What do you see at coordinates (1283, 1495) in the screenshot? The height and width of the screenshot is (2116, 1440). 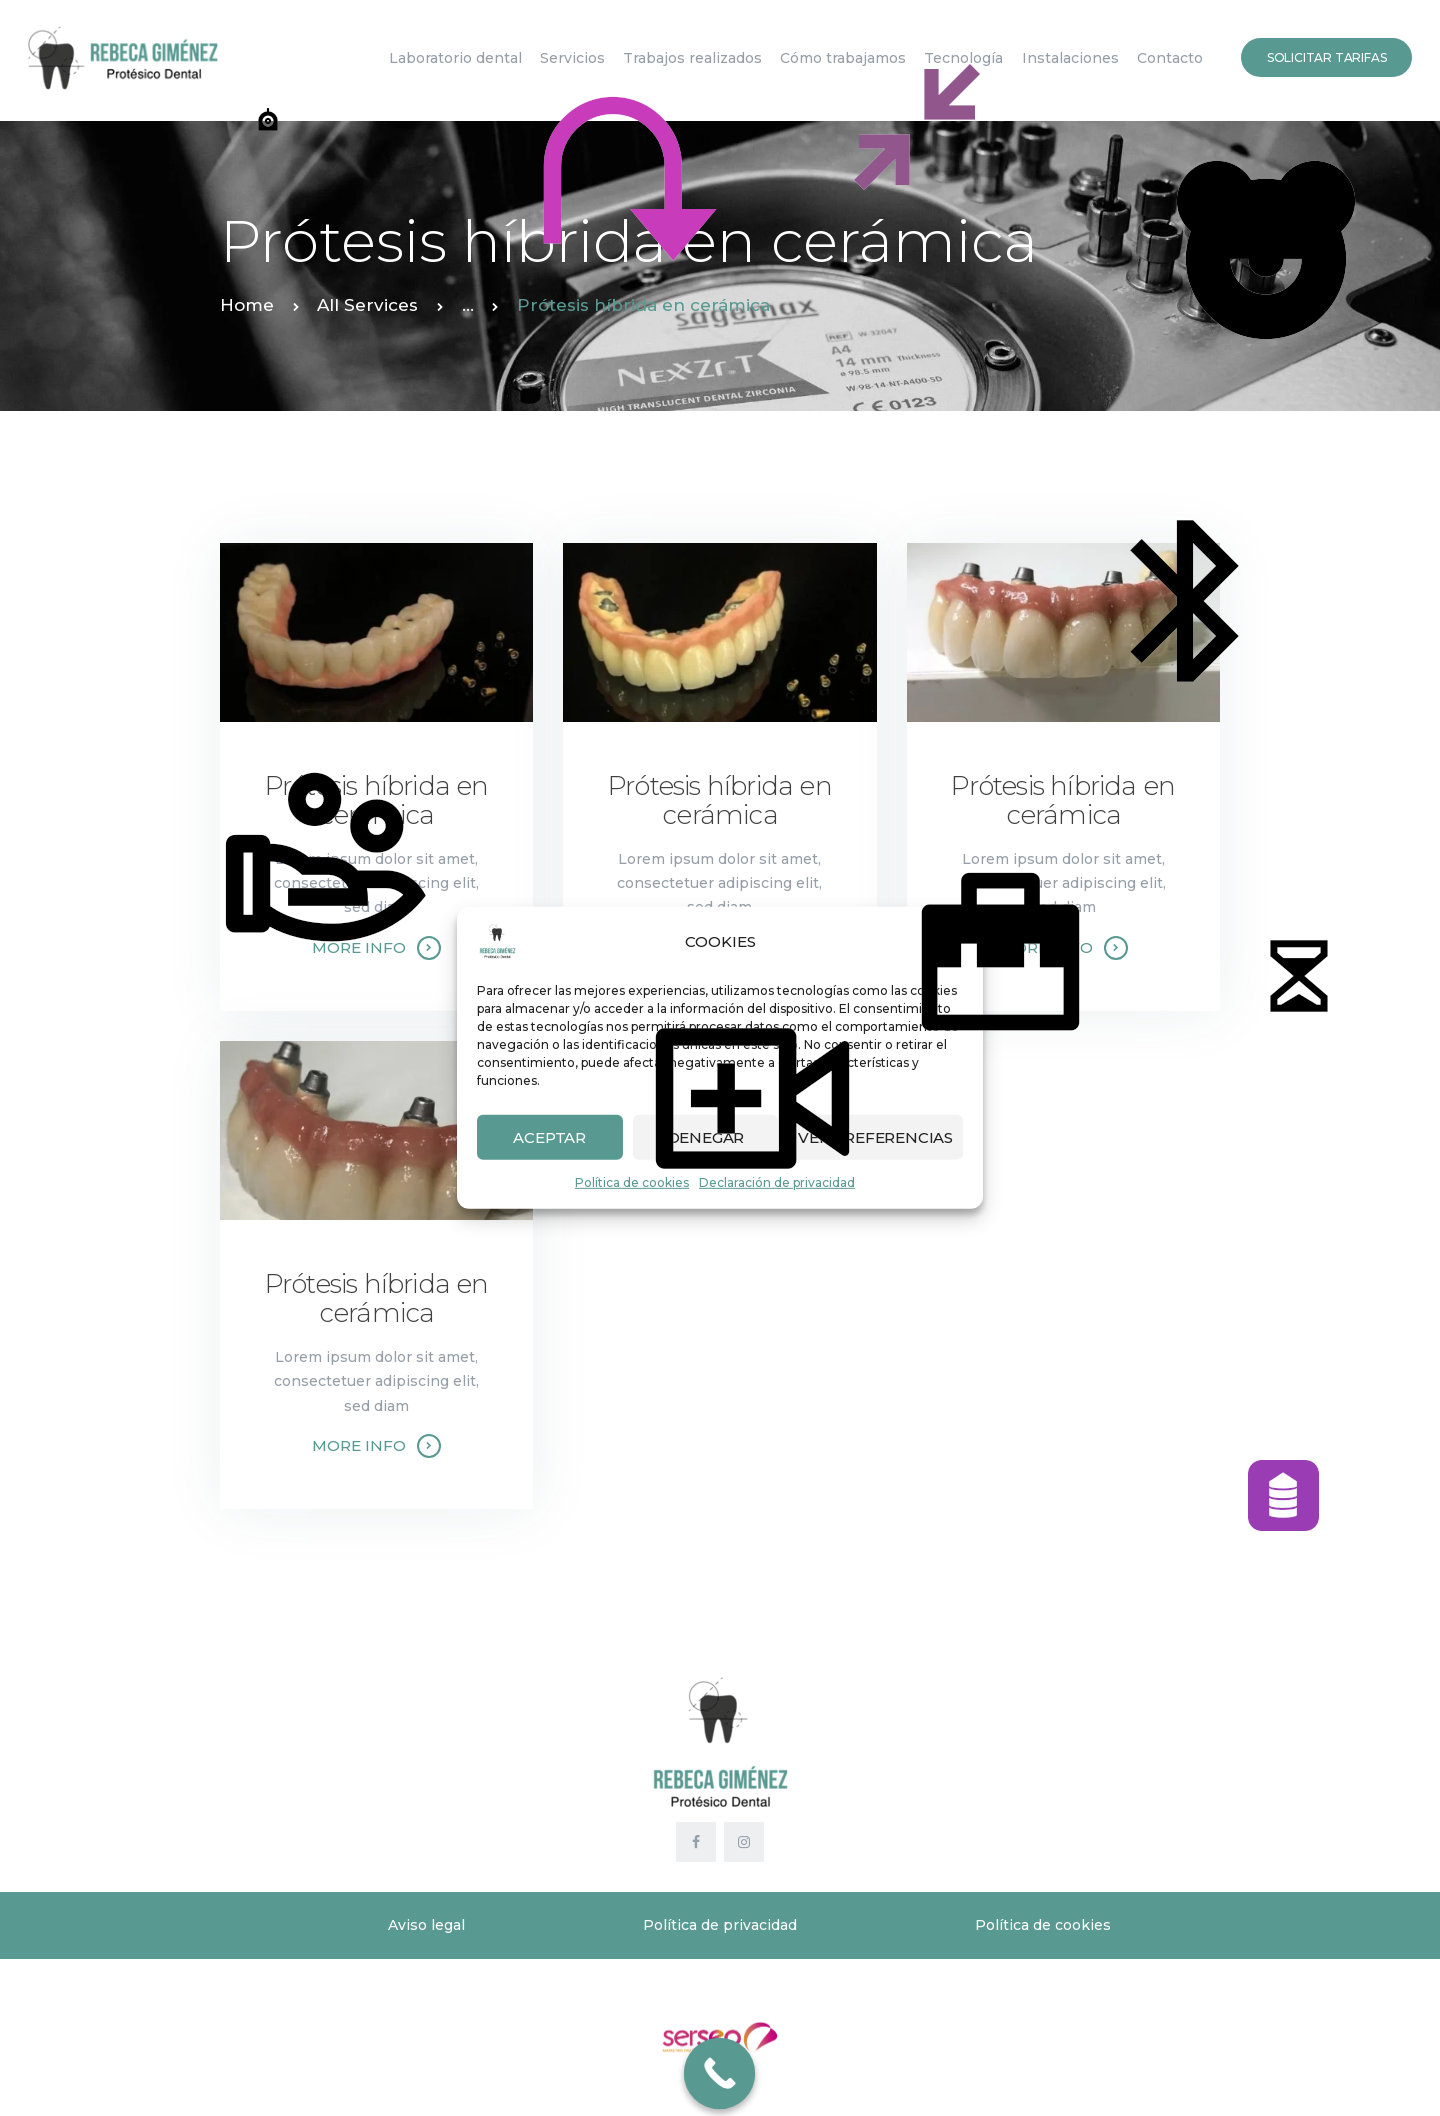 I see `namesilo domain registrar logo` at bounding box center [1283, 1495].